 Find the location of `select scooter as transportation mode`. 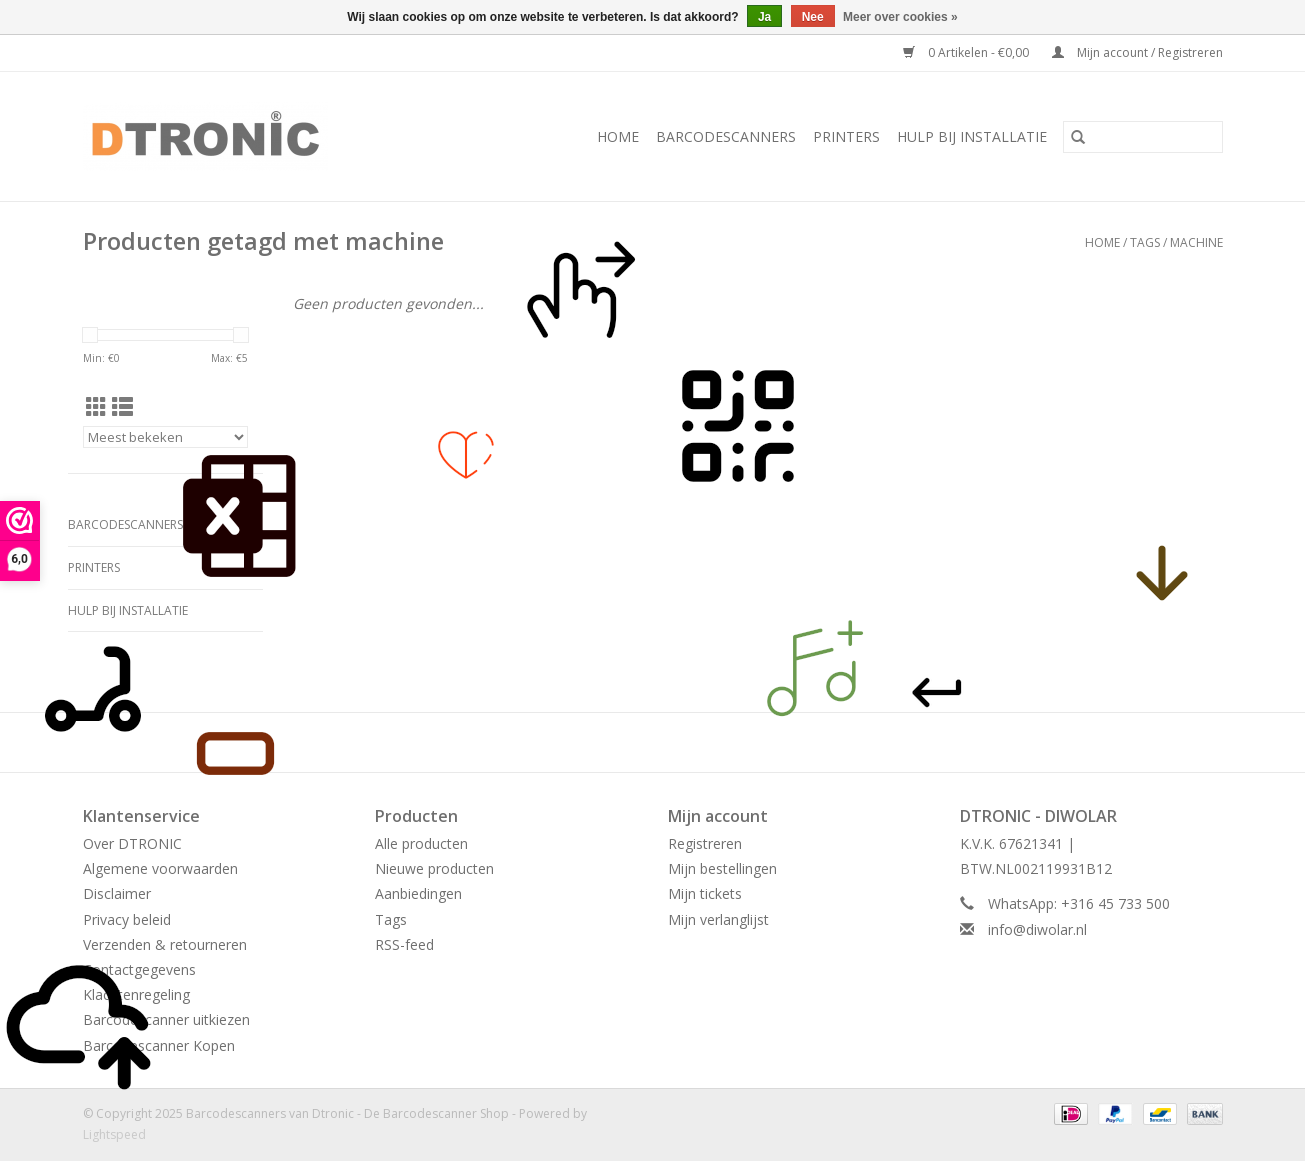

select scooter as transportation mode is located at coordinates (93, 689).